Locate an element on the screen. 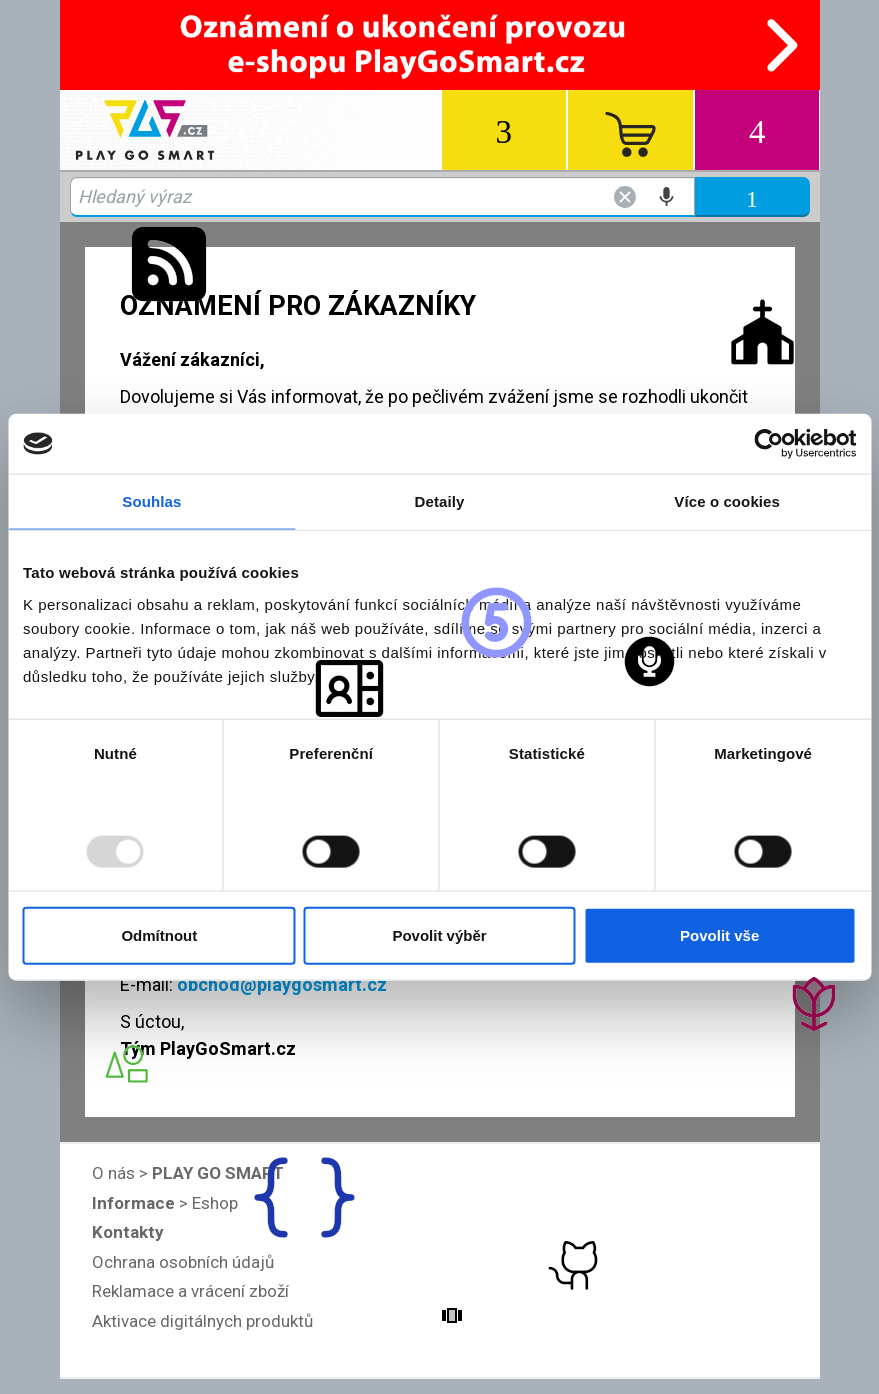 The height and width of the screenshot is (1394, 879). visit github repository is located at coordinates (577, 1264).